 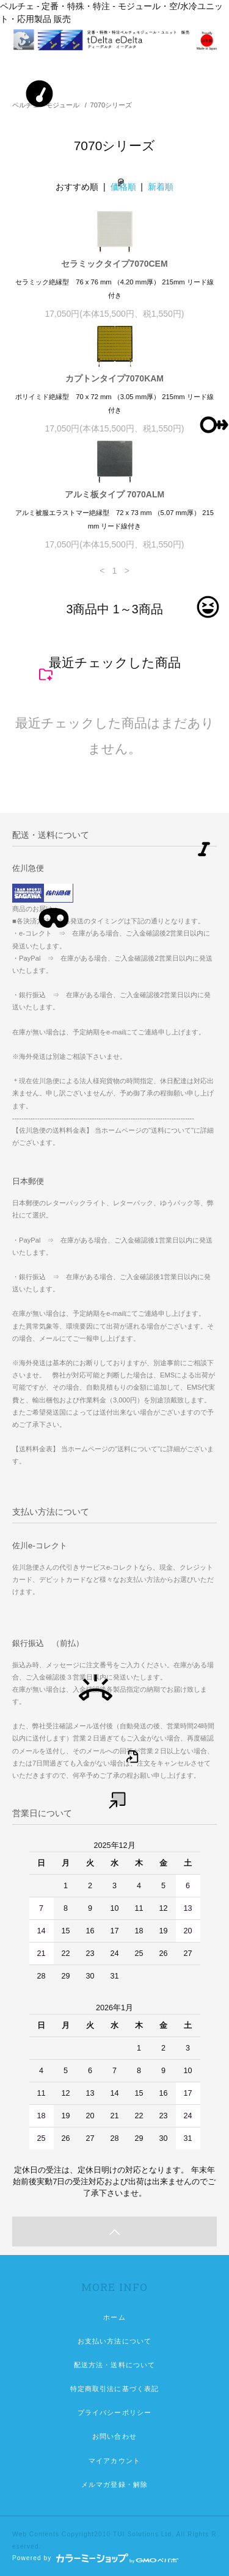 I want to click on create a symbolic link to this file, so click(x=133, y=1757).